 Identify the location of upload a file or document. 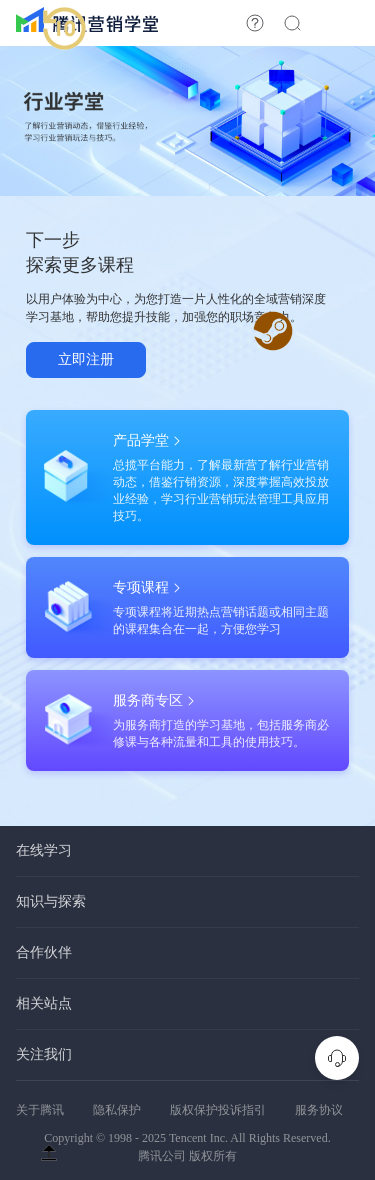
(49, 1153).